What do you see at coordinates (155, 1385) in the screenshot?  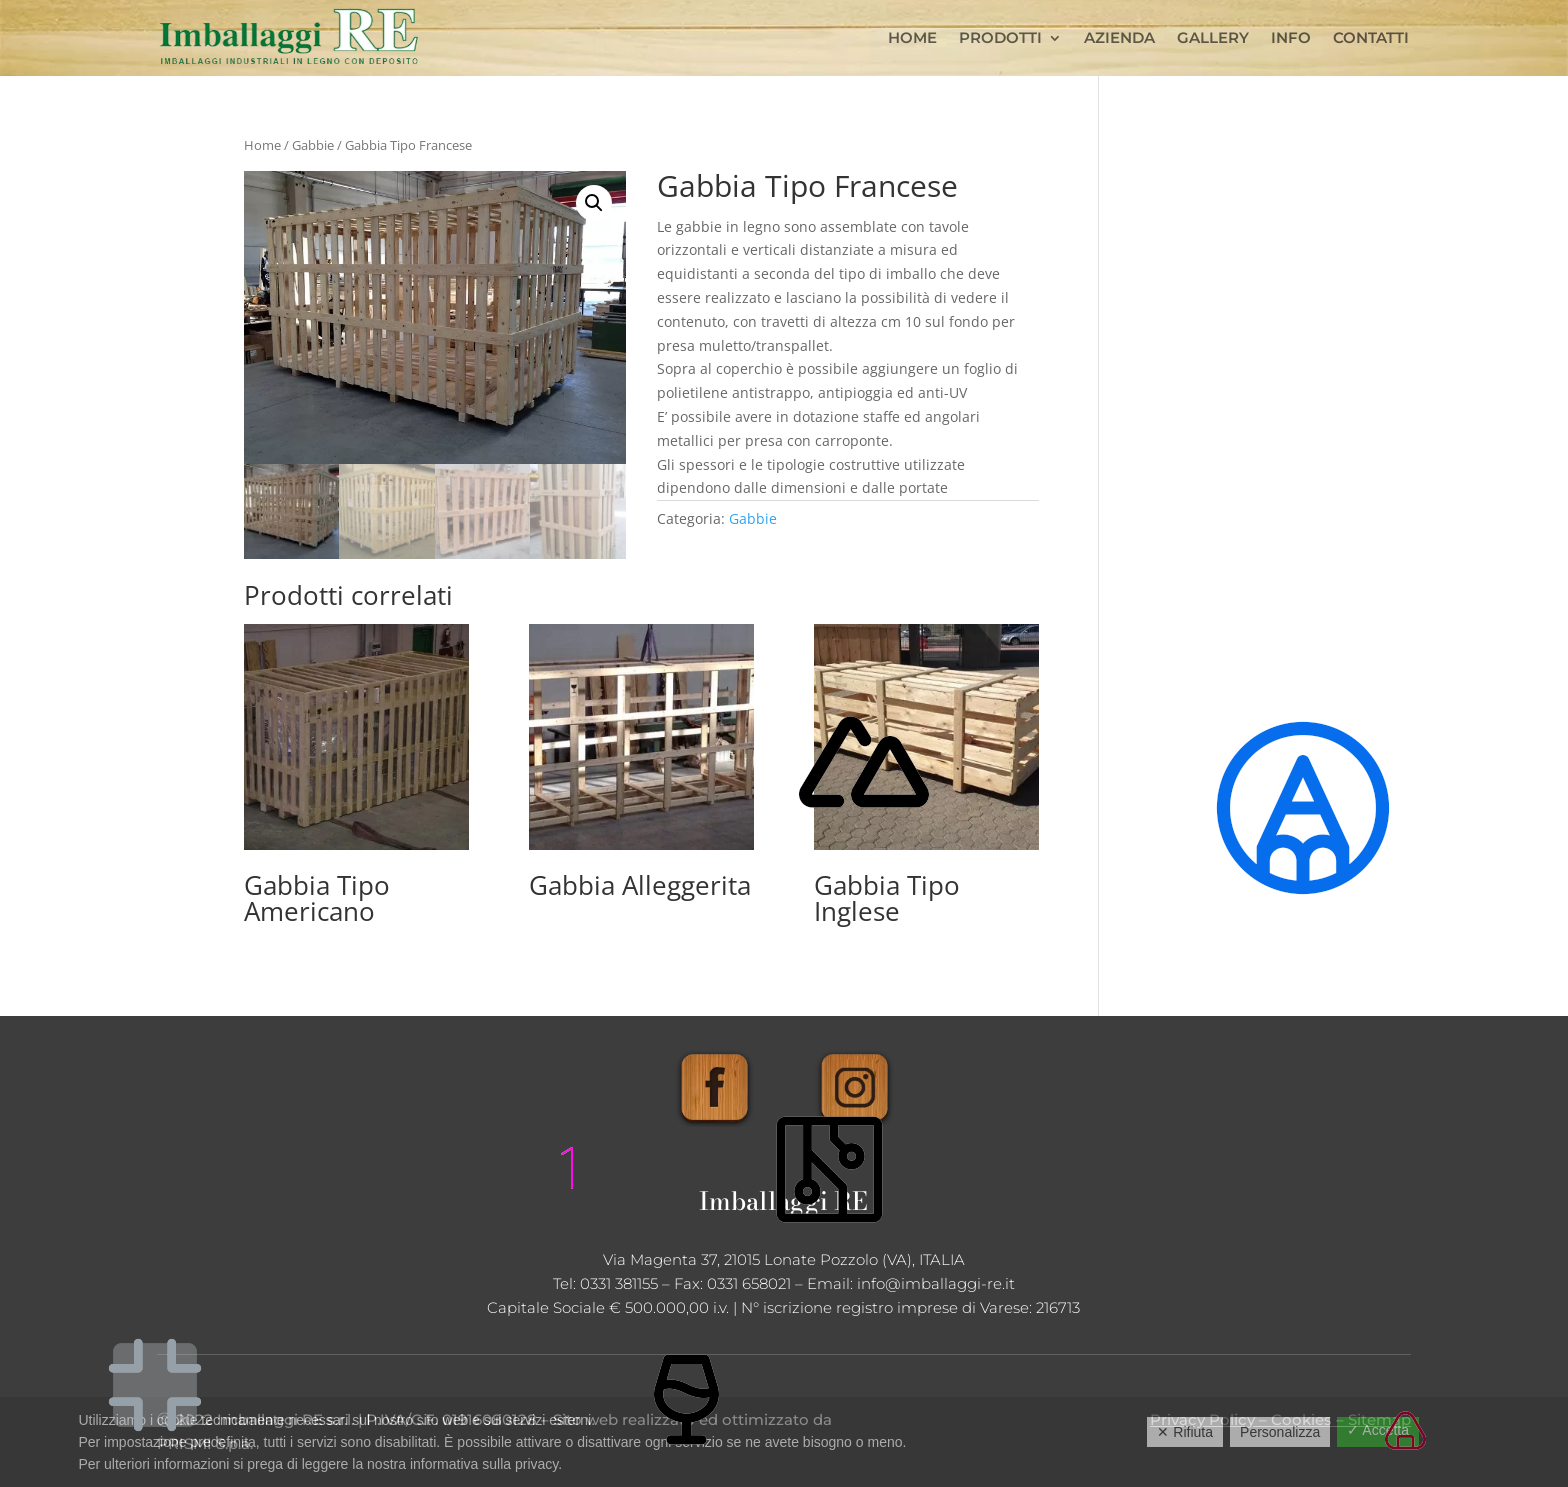 I see `exit fullscreen mode` at bounding box center [155, 1385].